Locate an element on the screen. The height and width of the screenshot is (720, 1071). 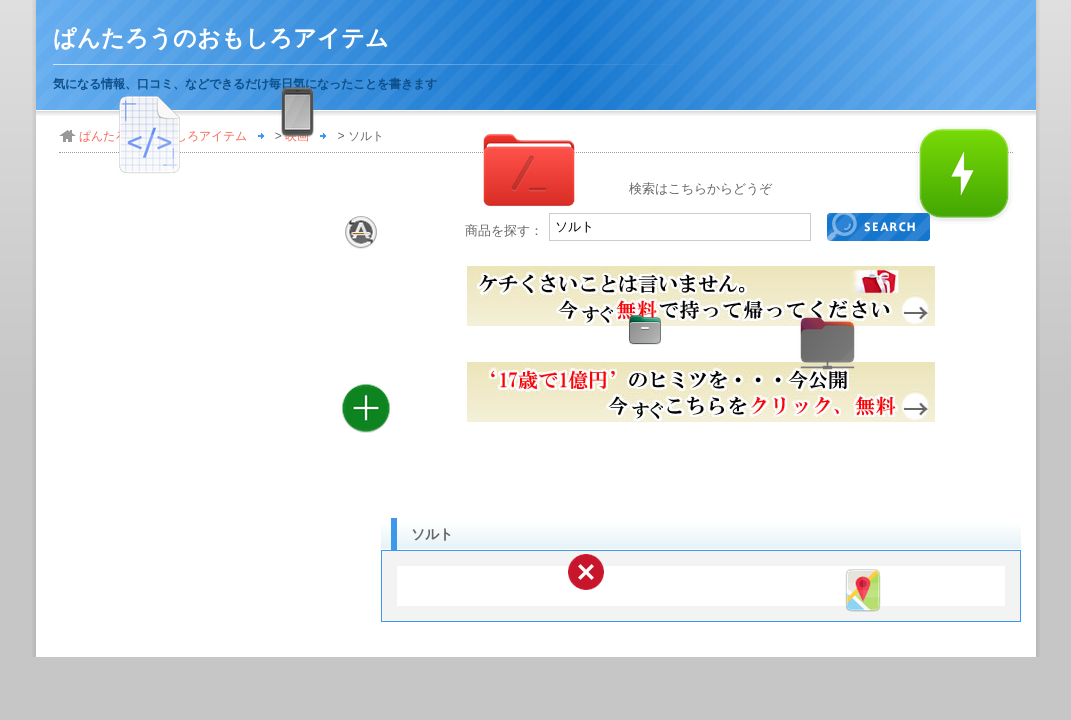
an html template file is located at coordinates (149, 134).